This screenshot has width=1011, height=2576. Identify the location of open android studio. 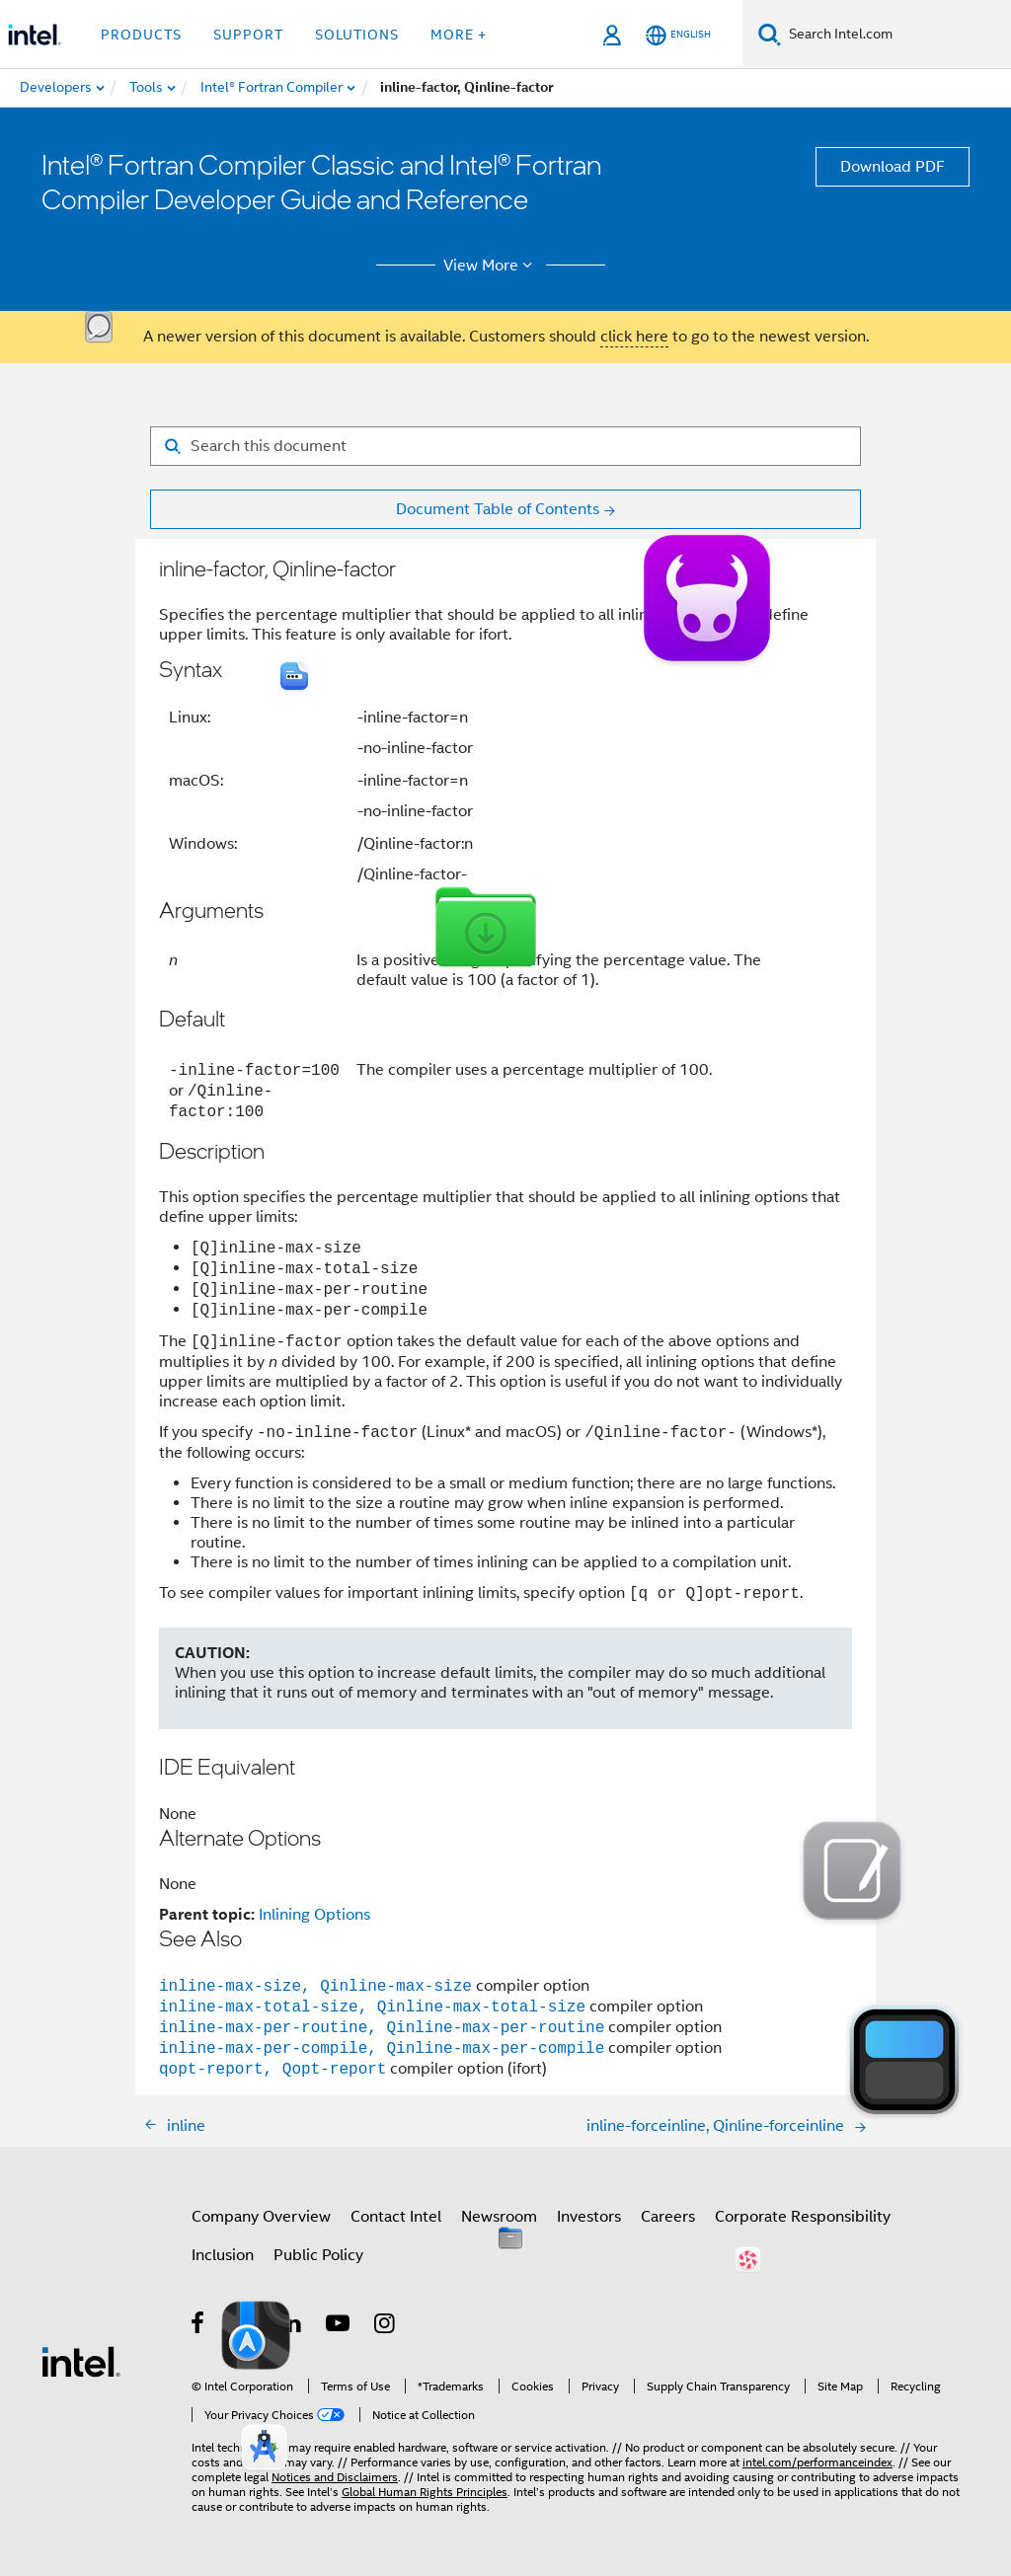
(264, 2447).